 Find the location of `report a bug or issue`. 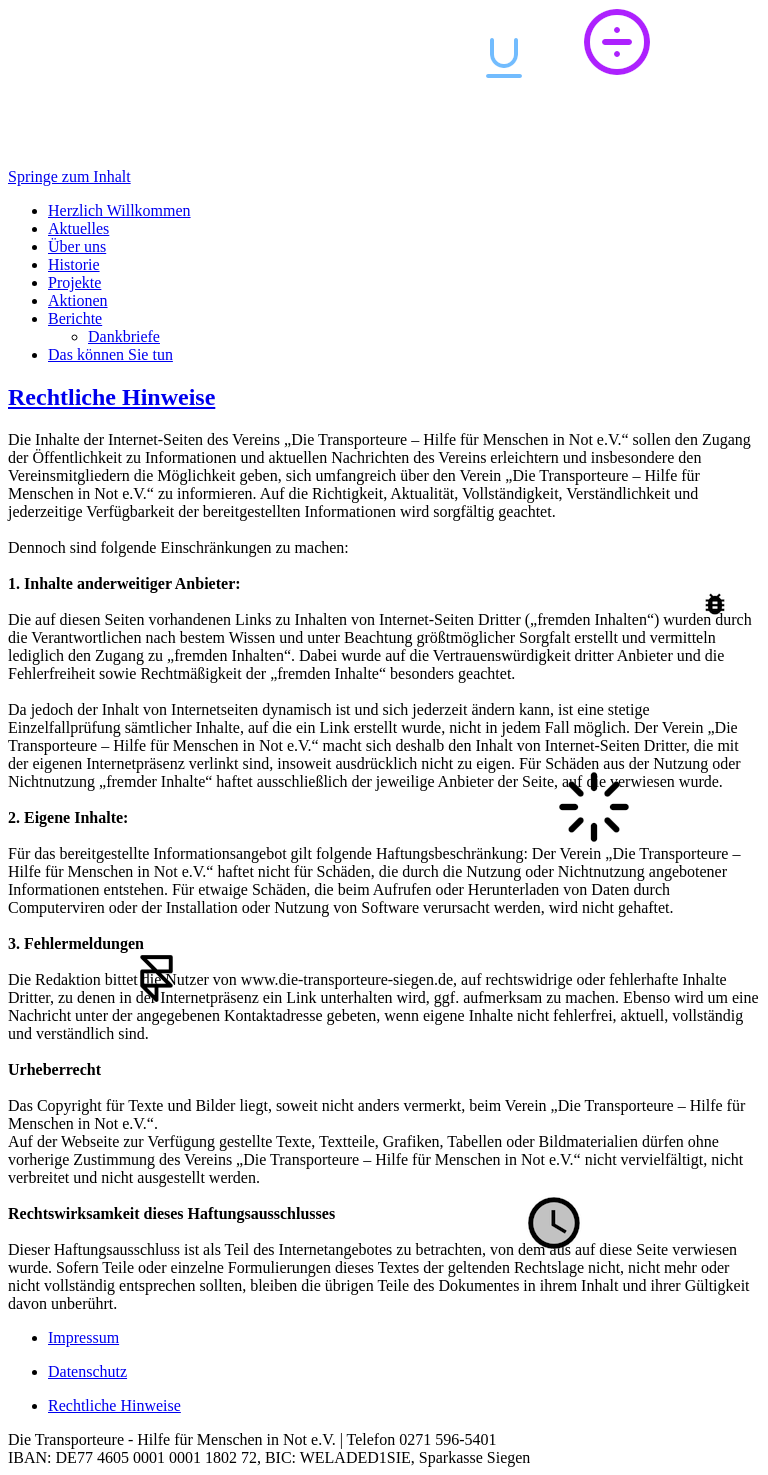

report a bug or issue is located at coordinates (715, 604).